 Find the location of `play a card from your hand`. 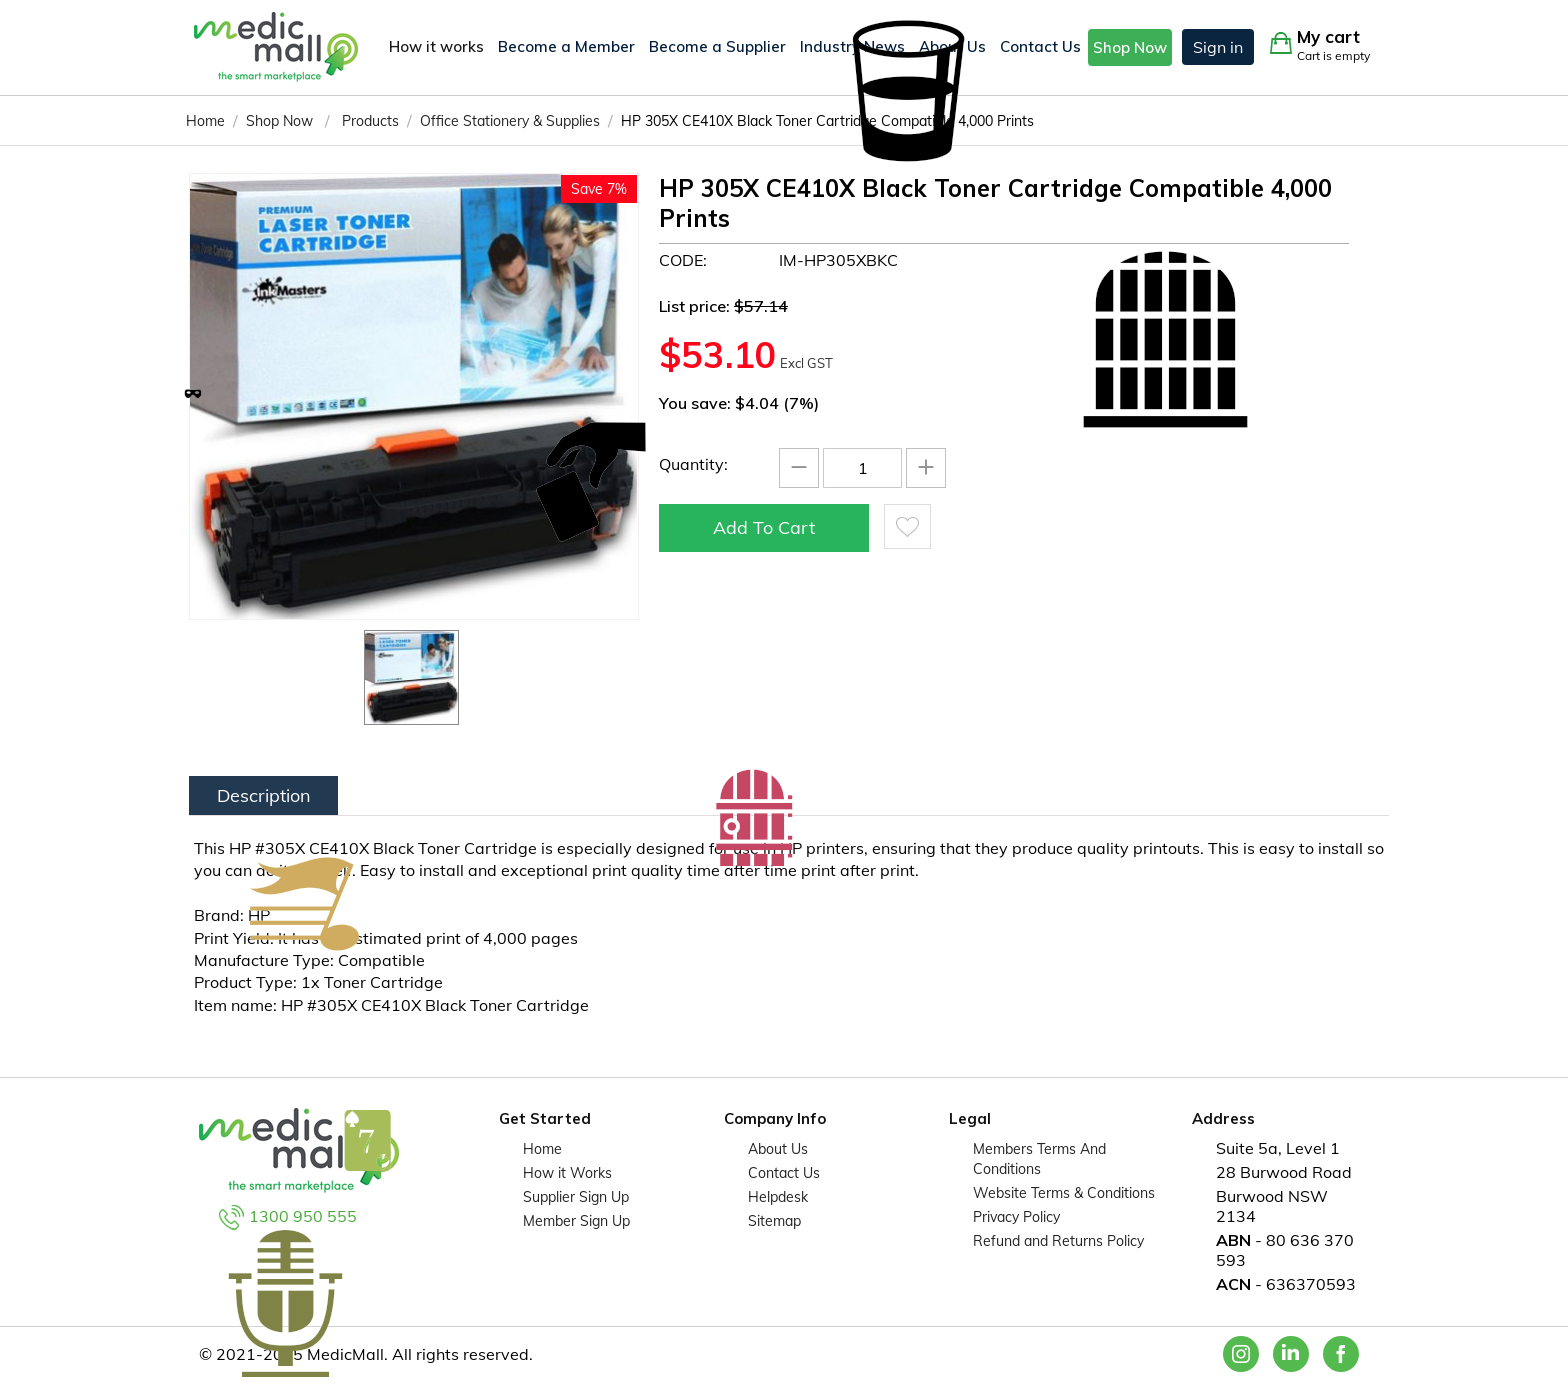

play a card from your hand is located at coordinates (591, 482).